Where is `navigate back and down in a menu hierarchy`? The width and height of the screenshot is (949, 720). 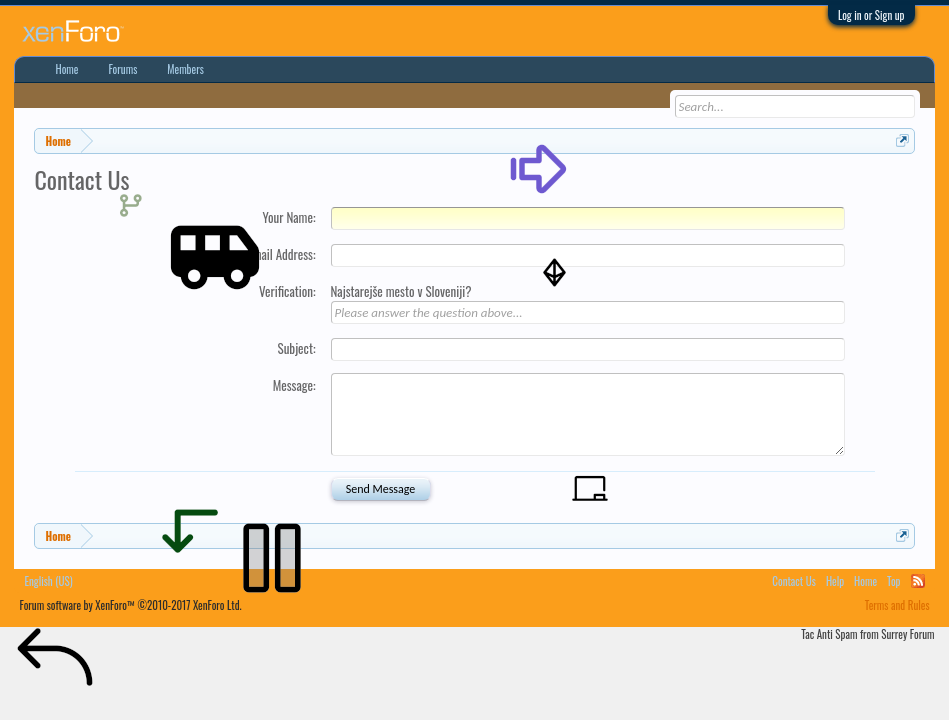
navigate back and down in a menu hierarchy is located at coordinates (188, 527).